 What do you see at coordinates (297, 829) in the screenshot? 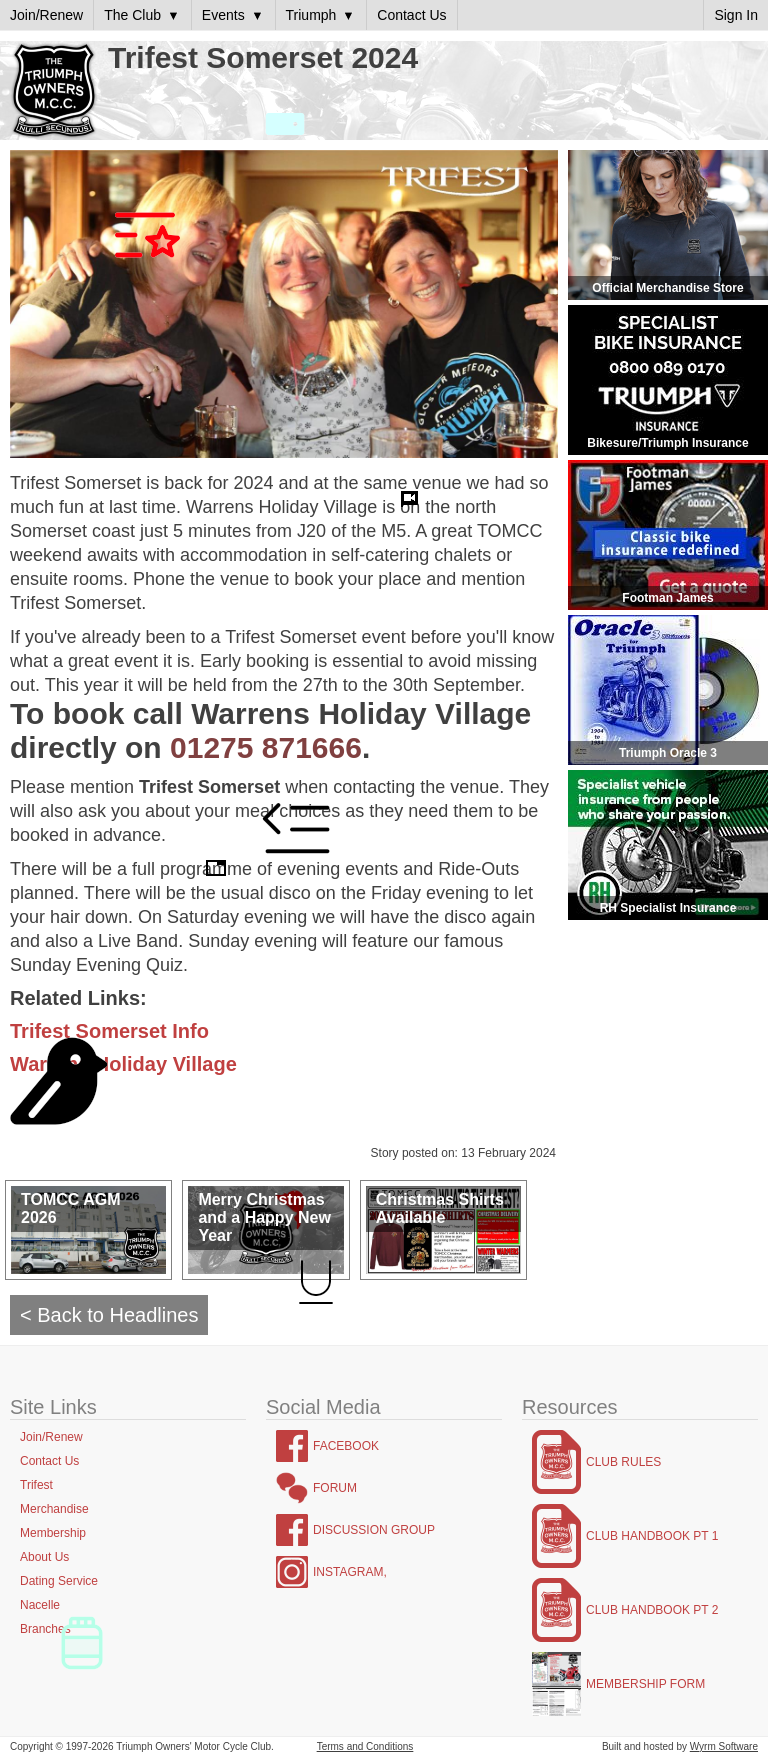
I see `decrease text indentation` at bounding box center [297, 829].